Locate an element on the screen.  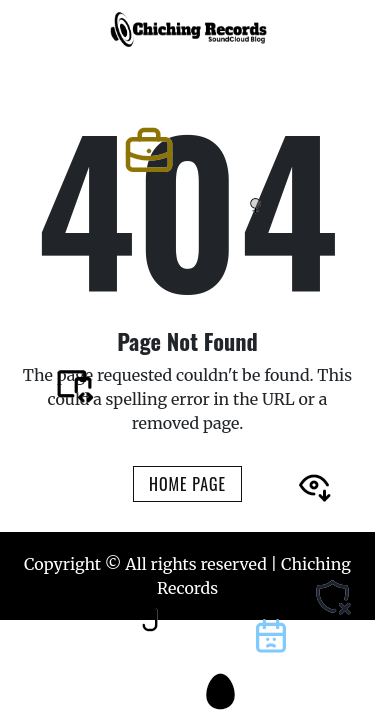
disable security protection is located at coordinates (332, 596).